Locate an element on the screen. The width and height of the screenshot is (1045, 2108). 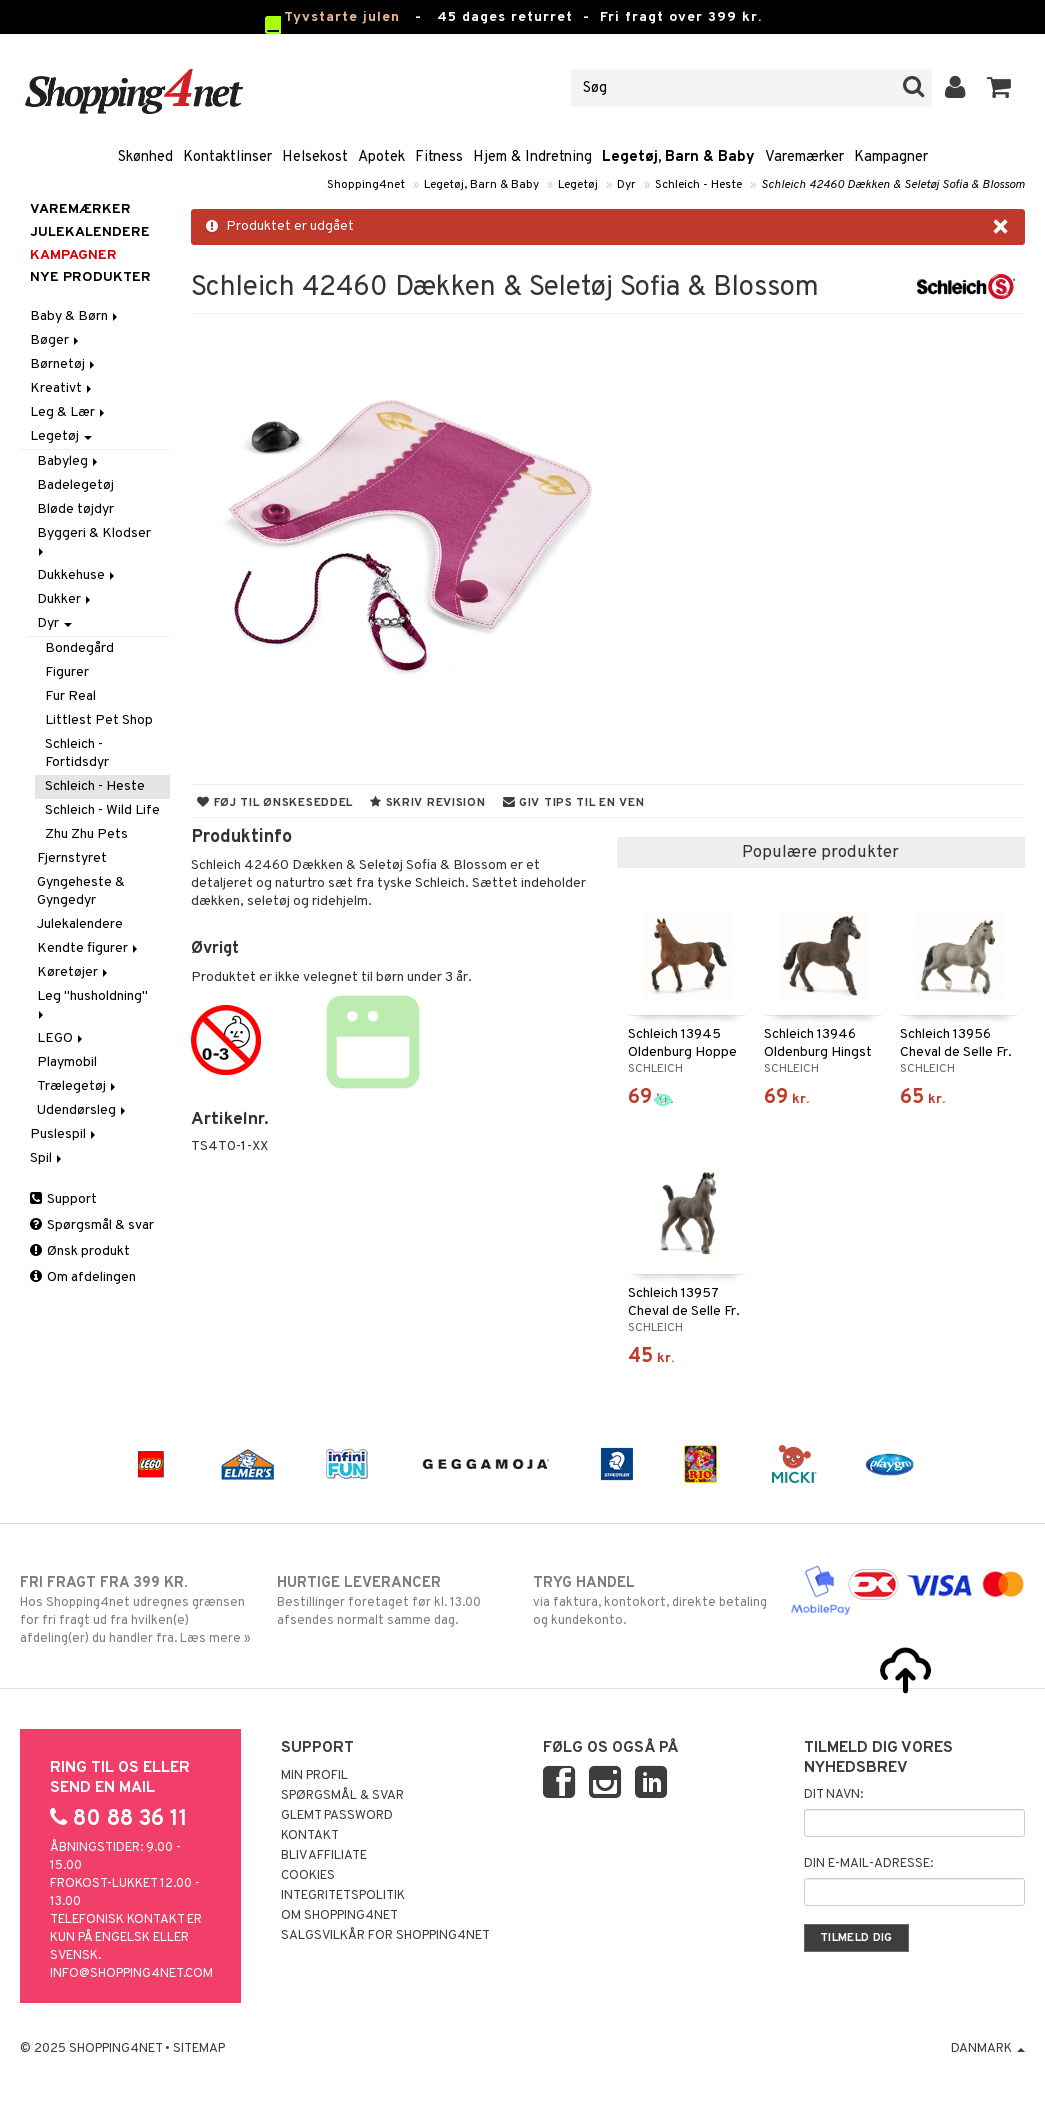
upload file to cloud storage is located at coordinates (905, 1670).